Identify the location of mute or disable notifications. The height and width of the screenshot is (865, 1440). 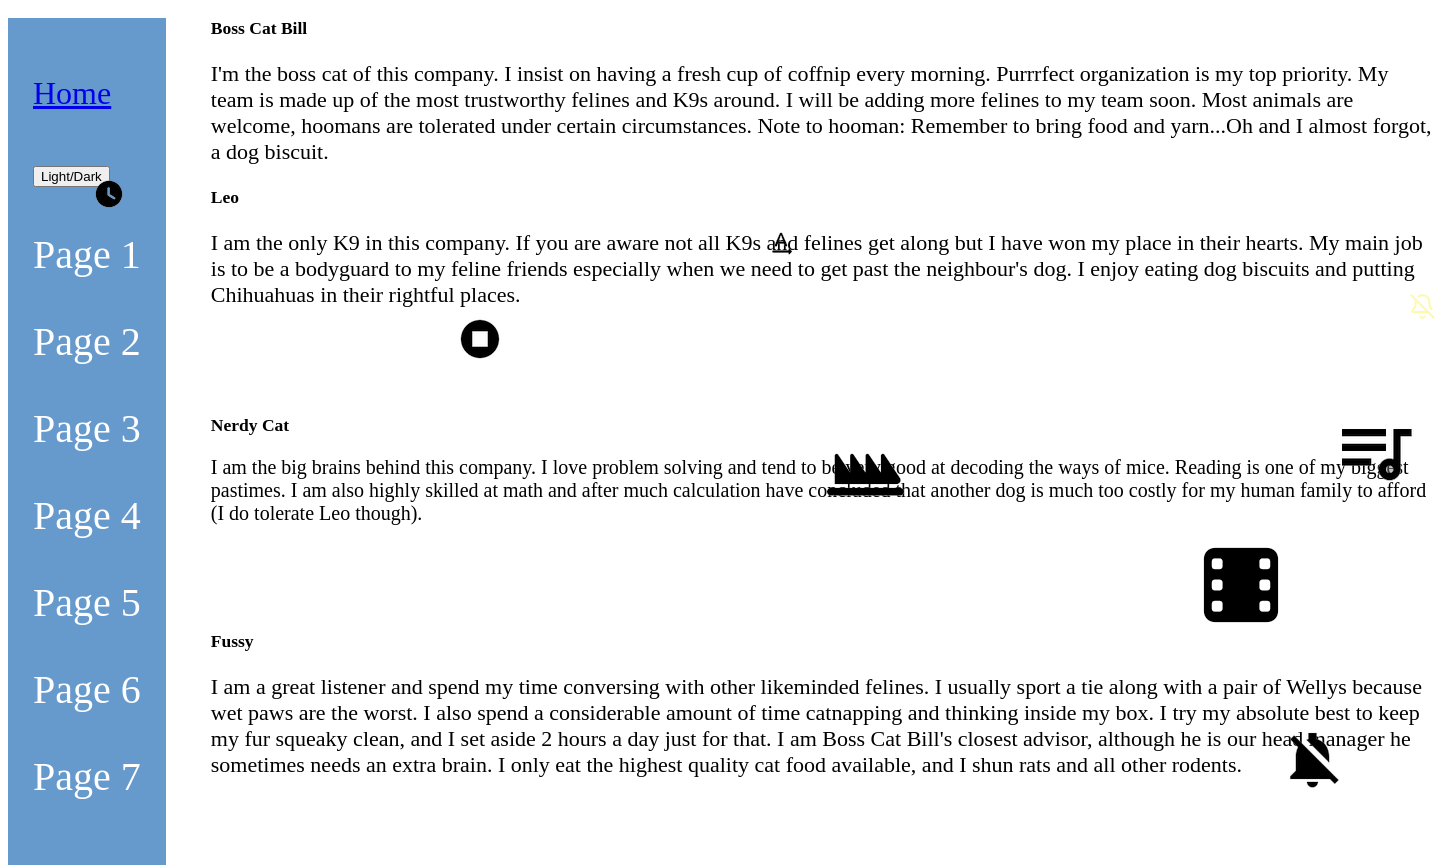
(1312, 759).